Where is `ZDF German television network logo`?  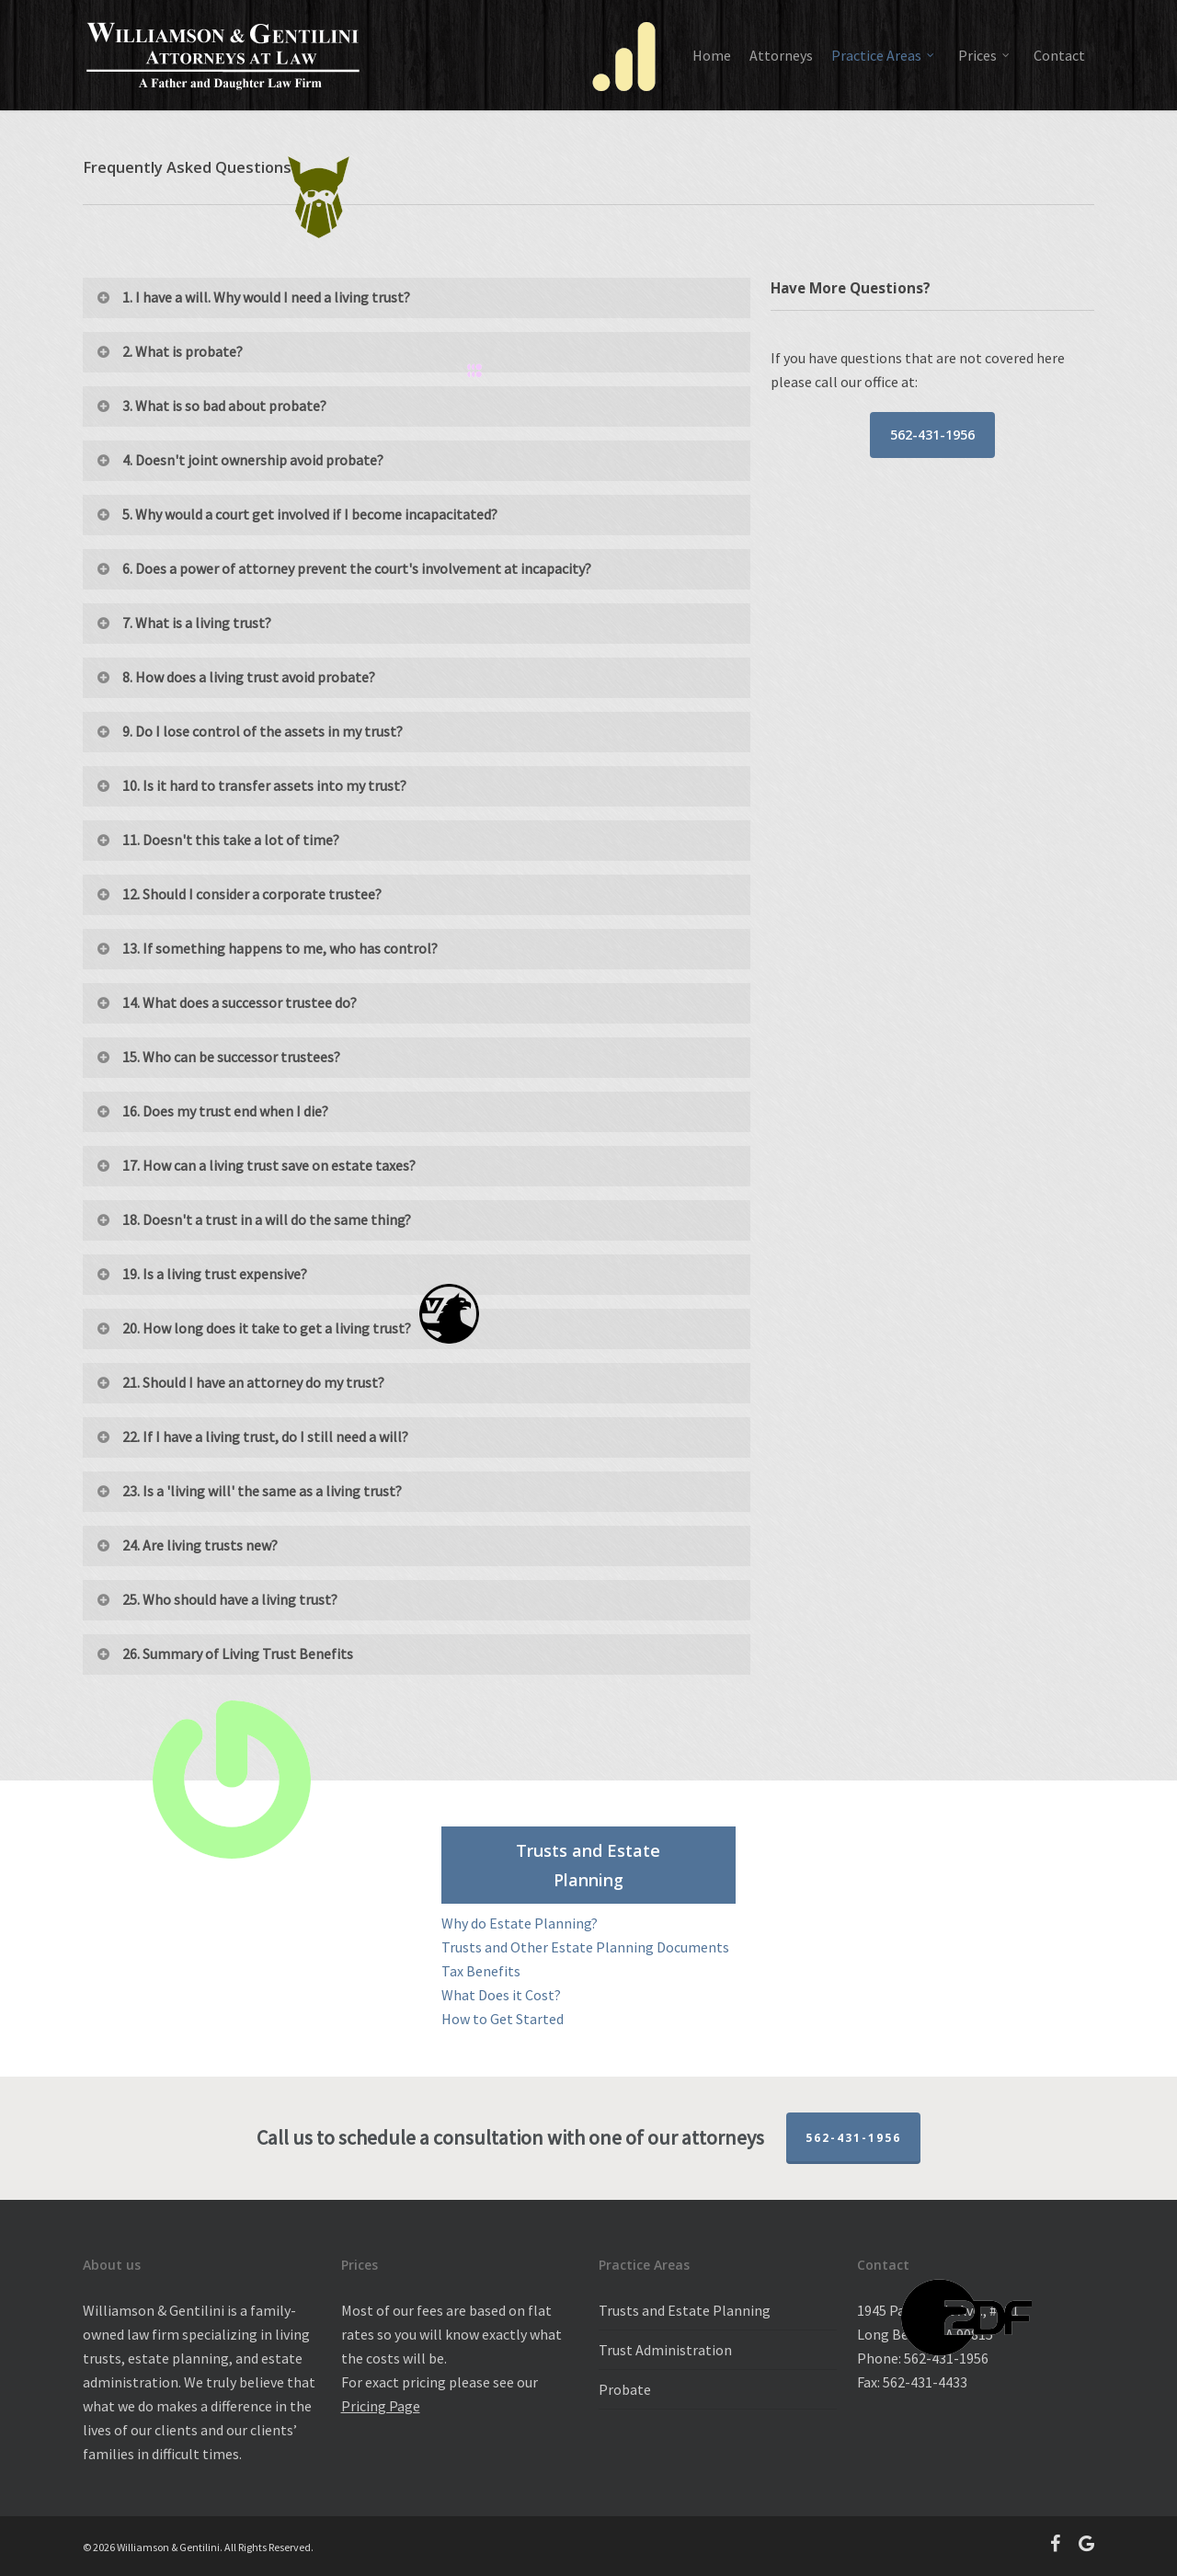
ZDF German television network logo is located at coordinates (966, 2318).